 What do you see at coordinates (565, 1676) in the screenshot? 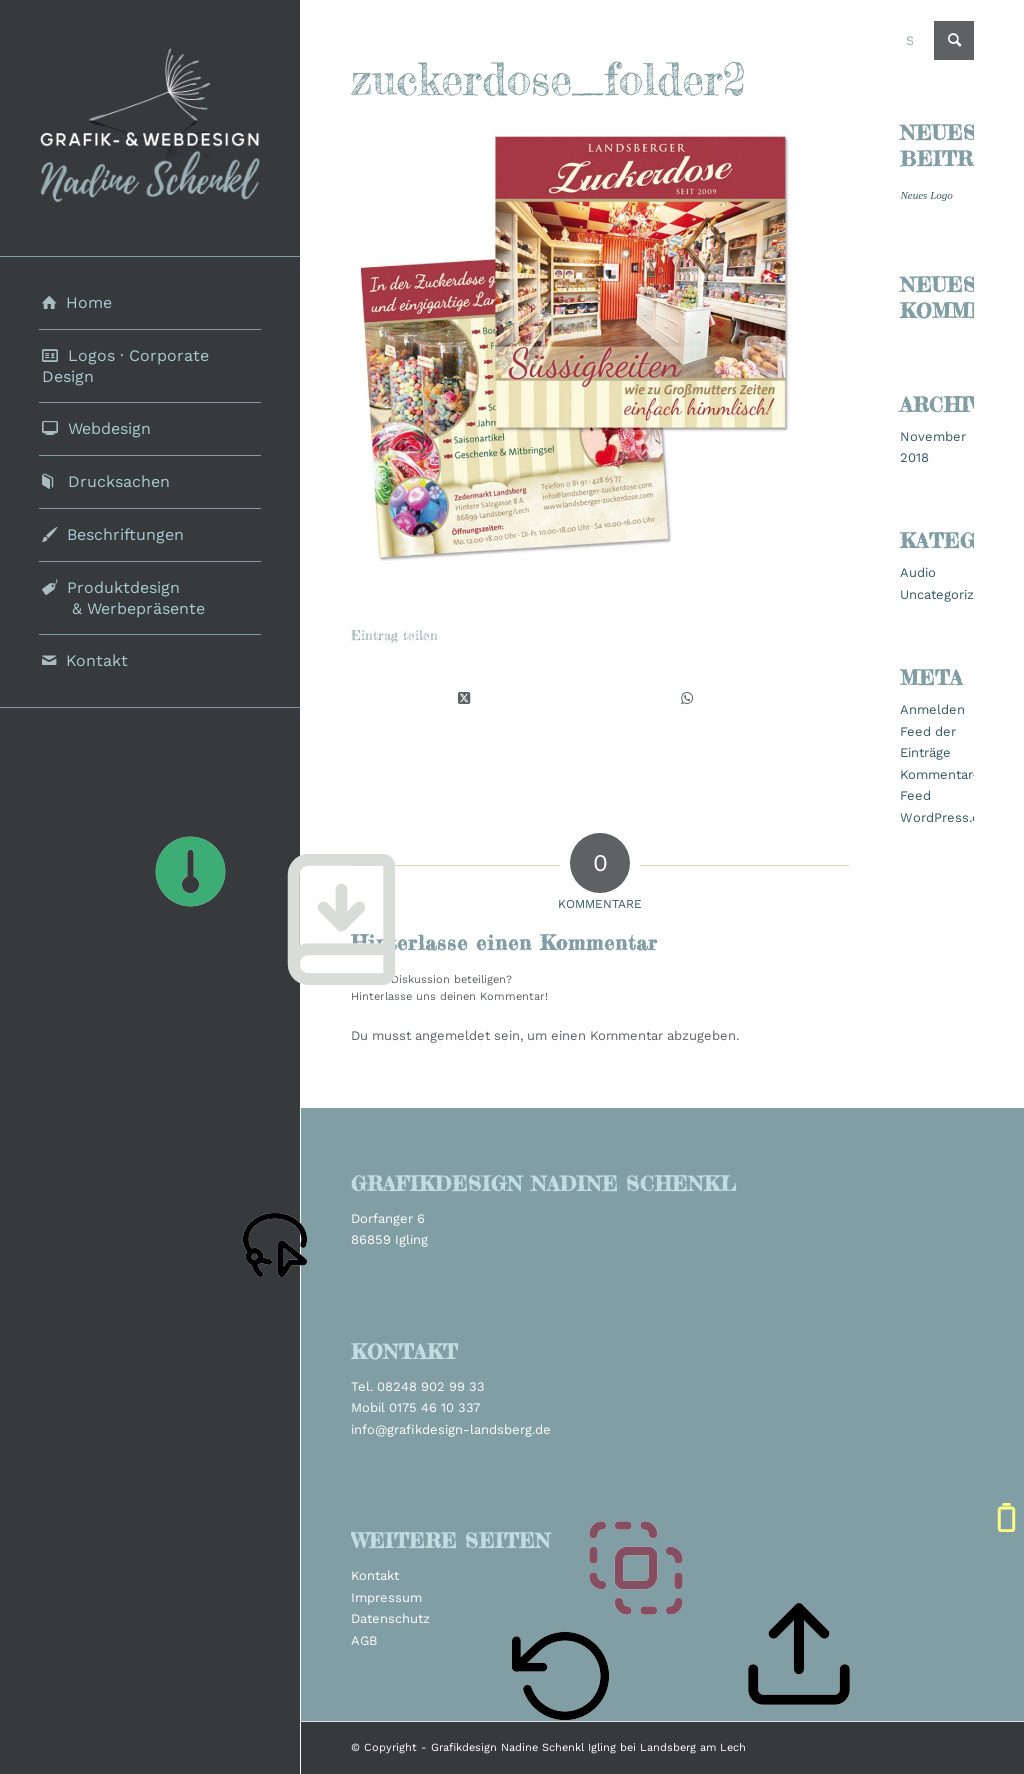
I see `undo last action` at bounding box center [565, 1676].